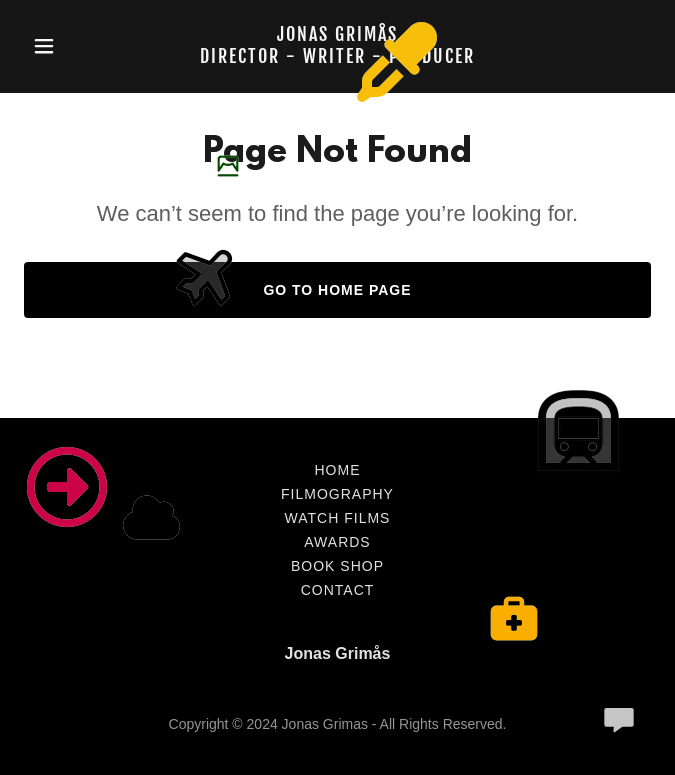 Image resolution: width=675 pixels, height=775 pixels. I want to click on access theater or cinema showtimes, so click(228, 166).